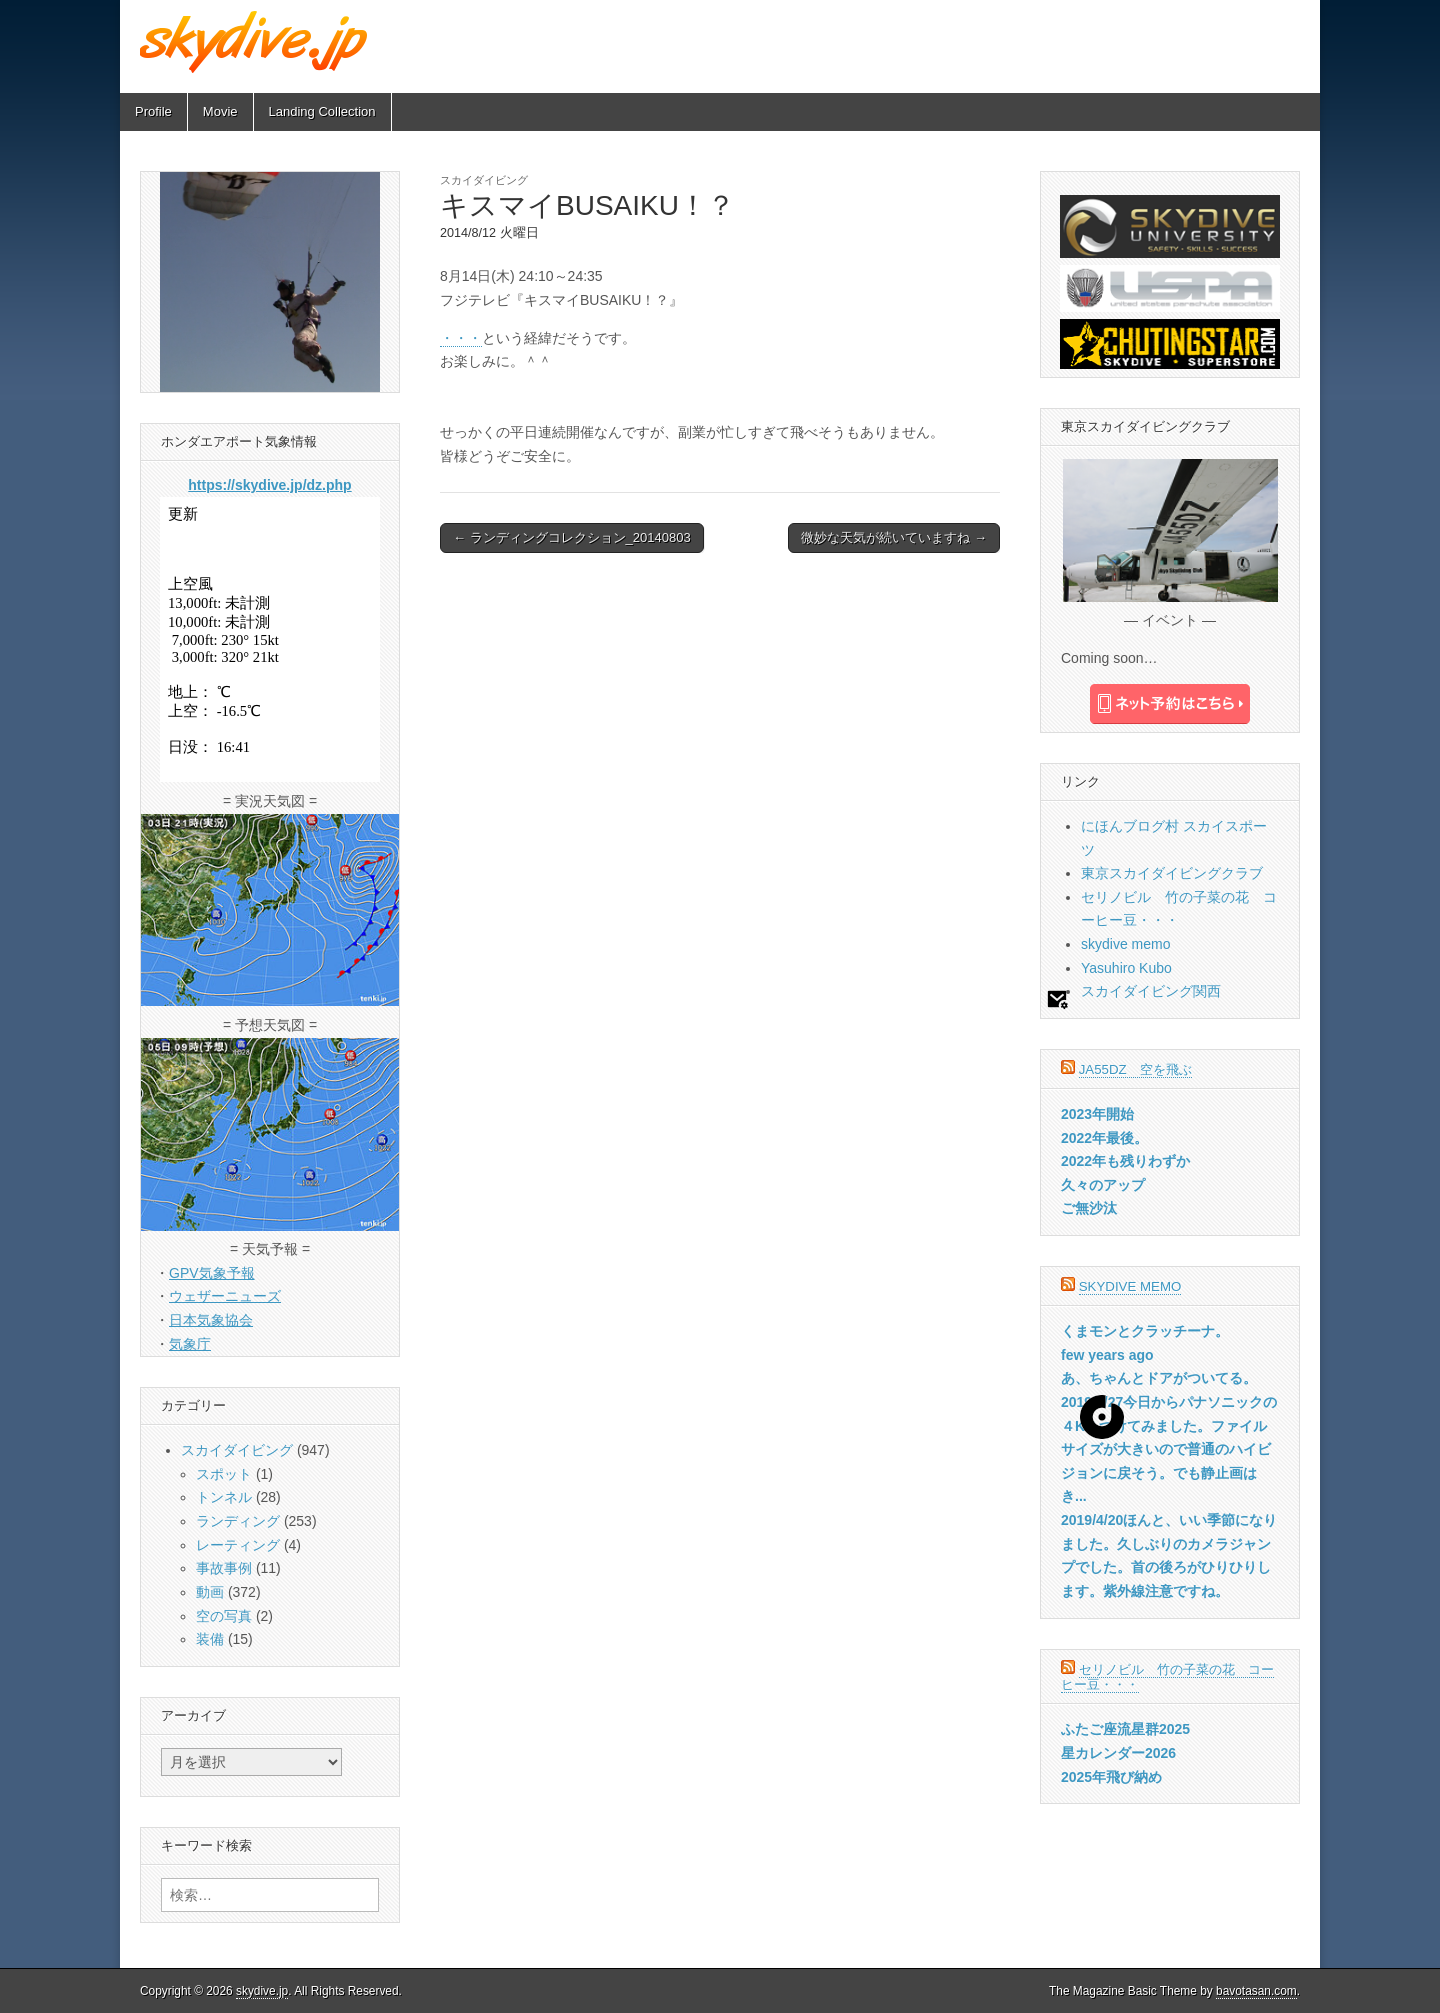 The height and width of the screenshot is (2013, 1440). Describe the element at coordinates (1102, 1417) in the screenshot. I see `open the Drooble music social network app` at that location.